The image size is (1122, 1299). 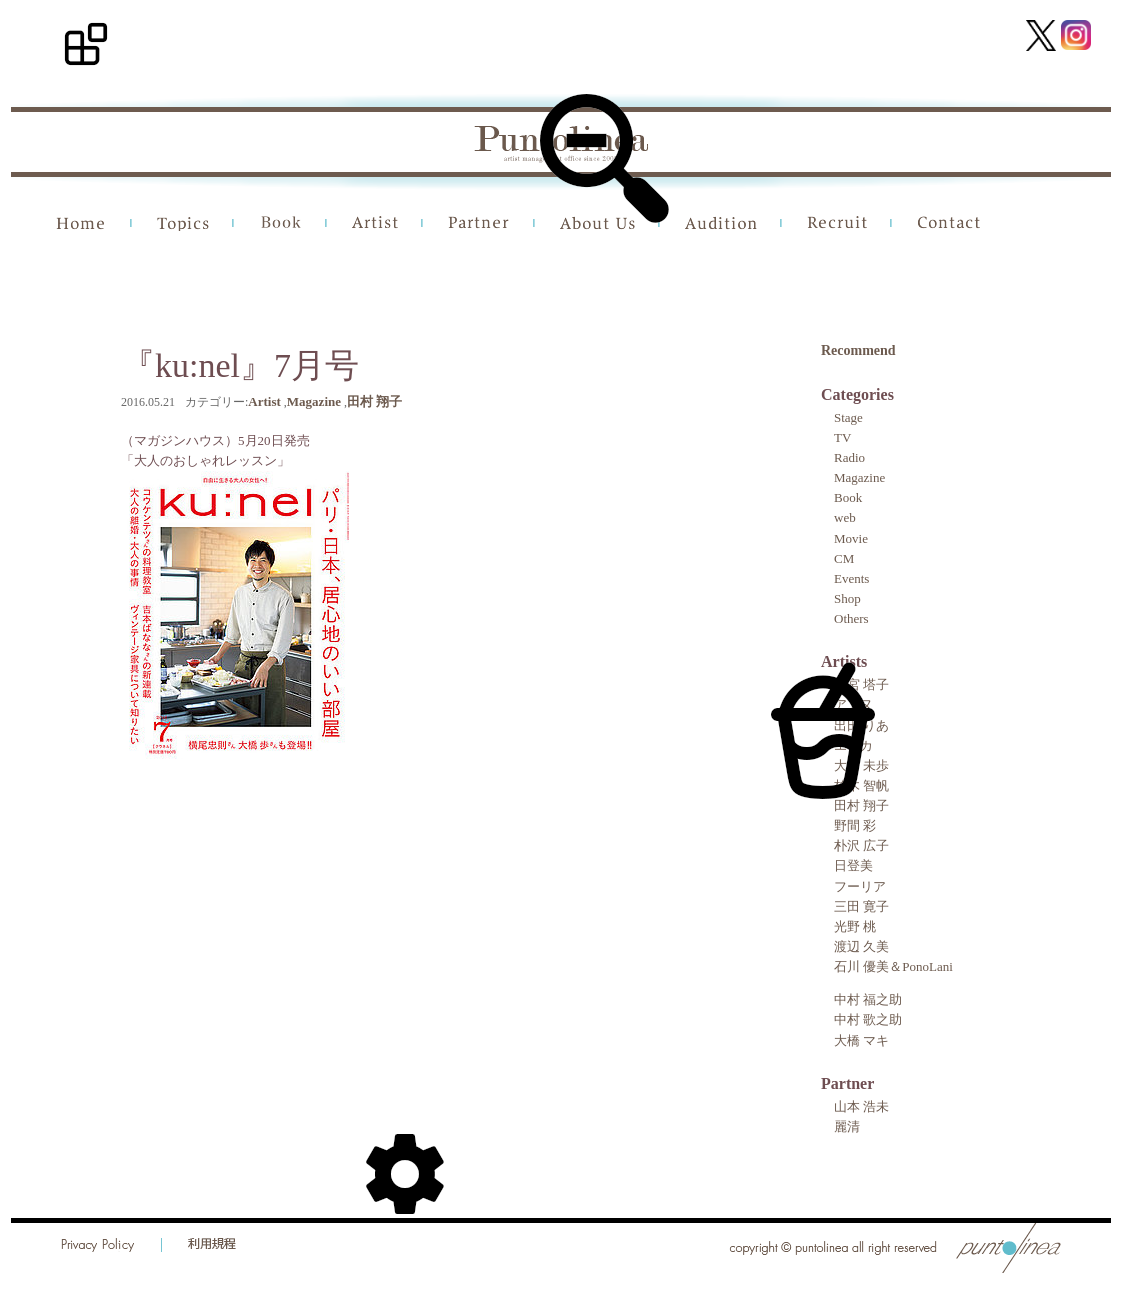 What do you see at coordinates (606, 160) in the screenshot?
I see `zoom out to see more content` at bounding box center [606, 160].